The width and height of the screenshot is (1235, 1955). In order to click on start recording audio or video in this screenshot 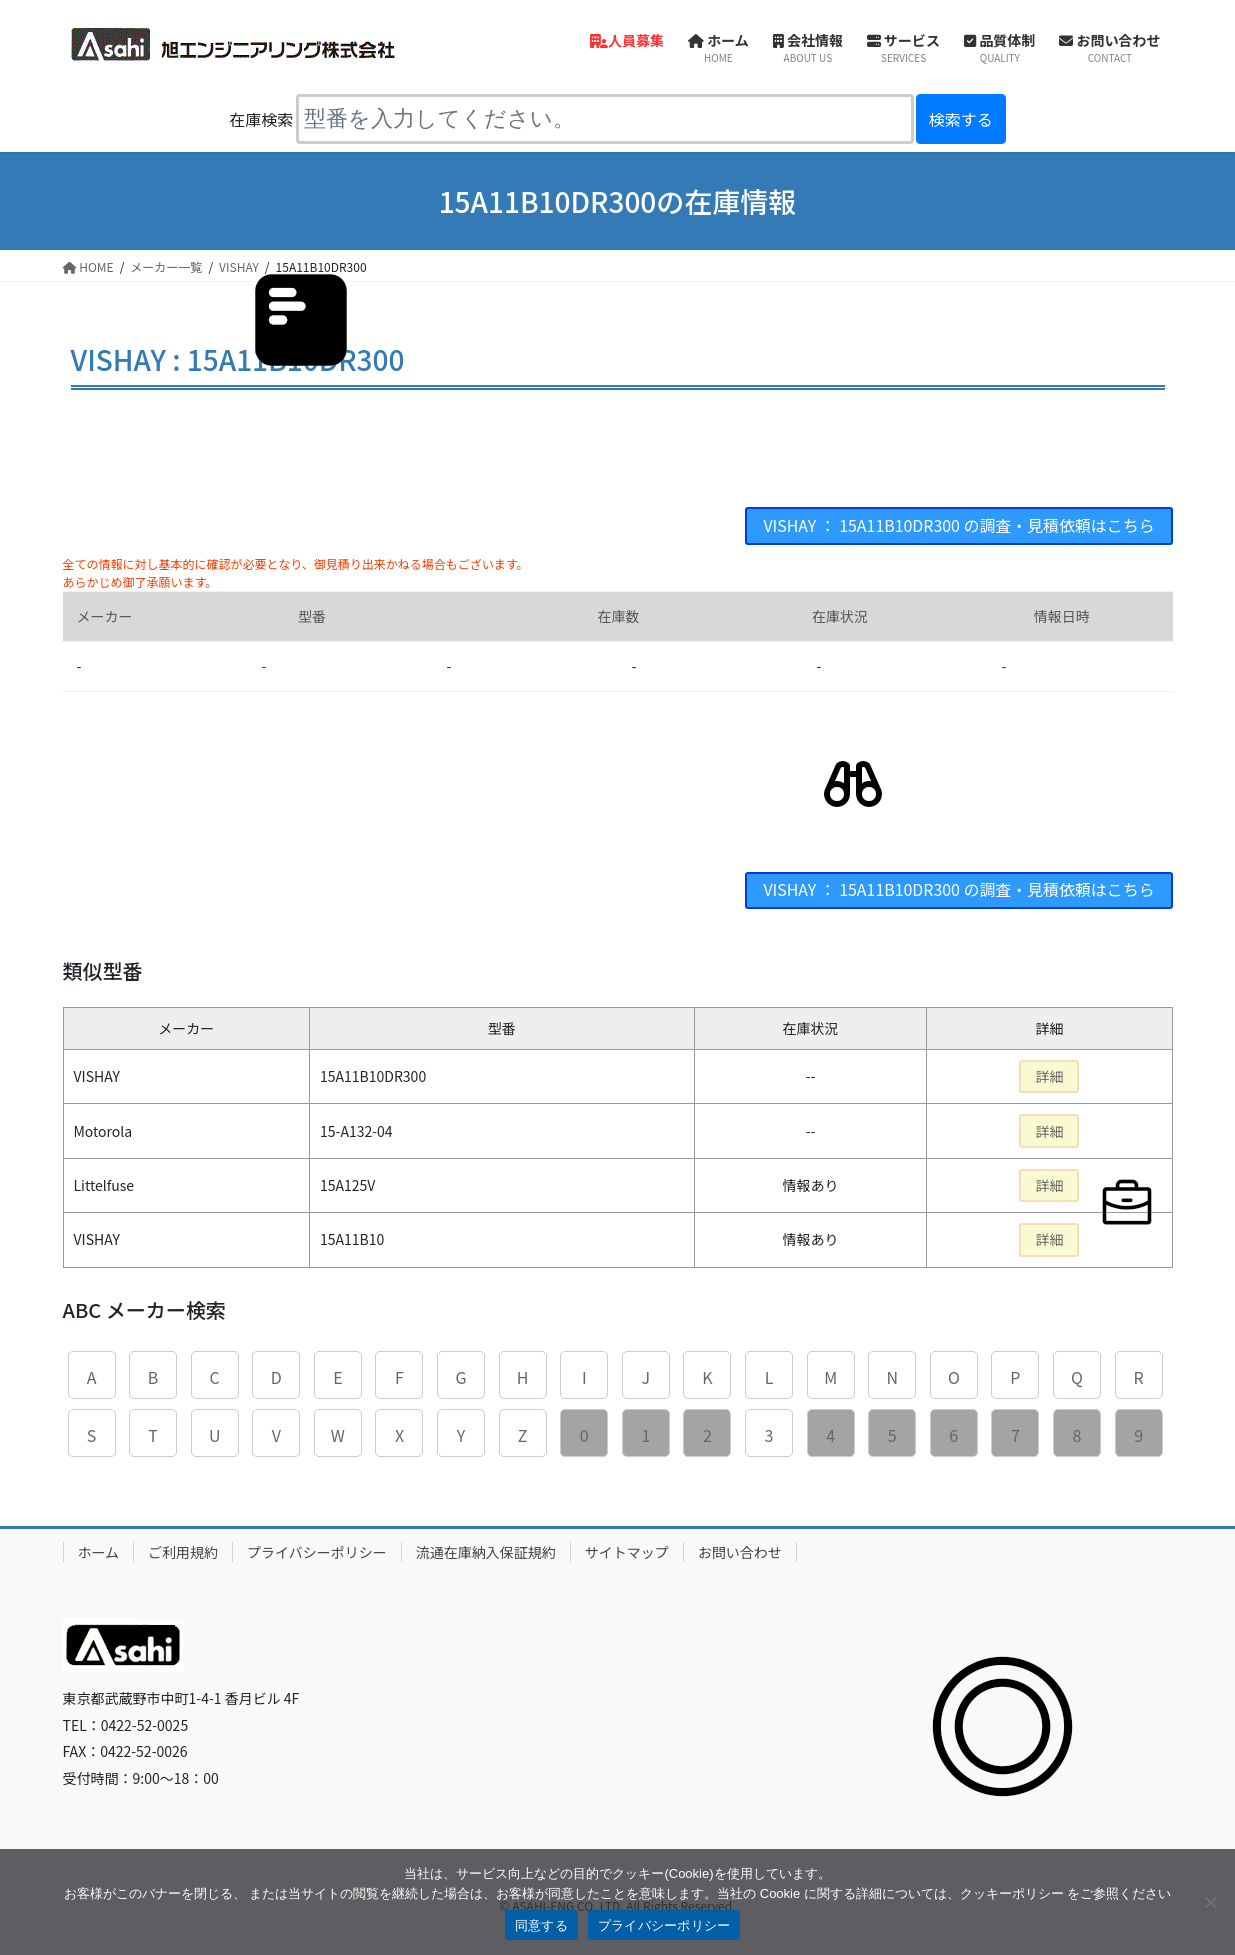, I will do `click(1002, 1726)`.